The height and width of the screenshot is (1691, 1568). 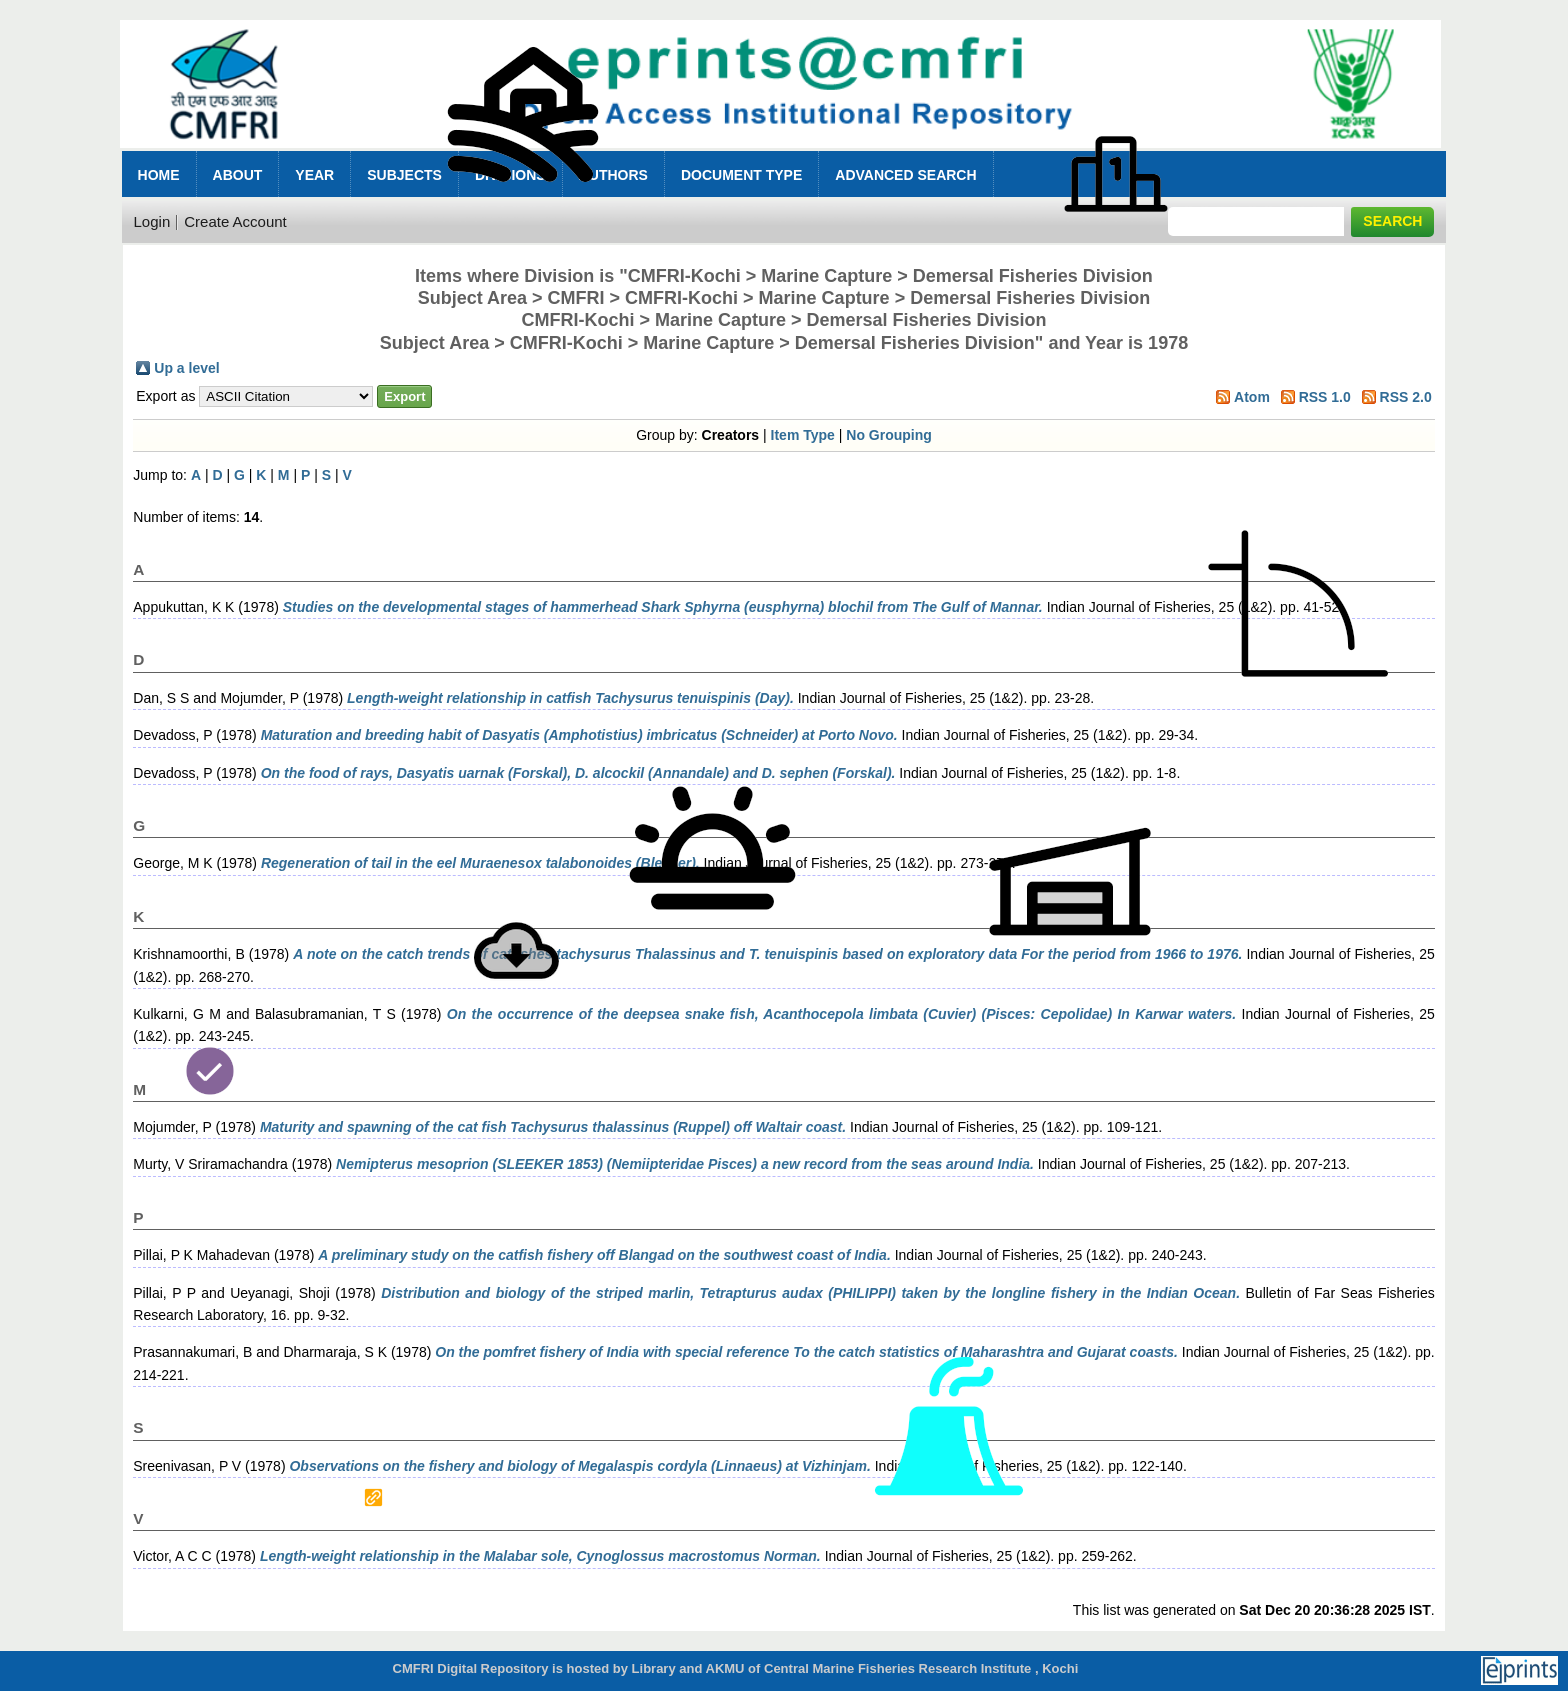 What do you see at coordinates (210, 1071) in the screenshot?
I see `indicates a test or validation has passed` at bounding box center [210, 1071].